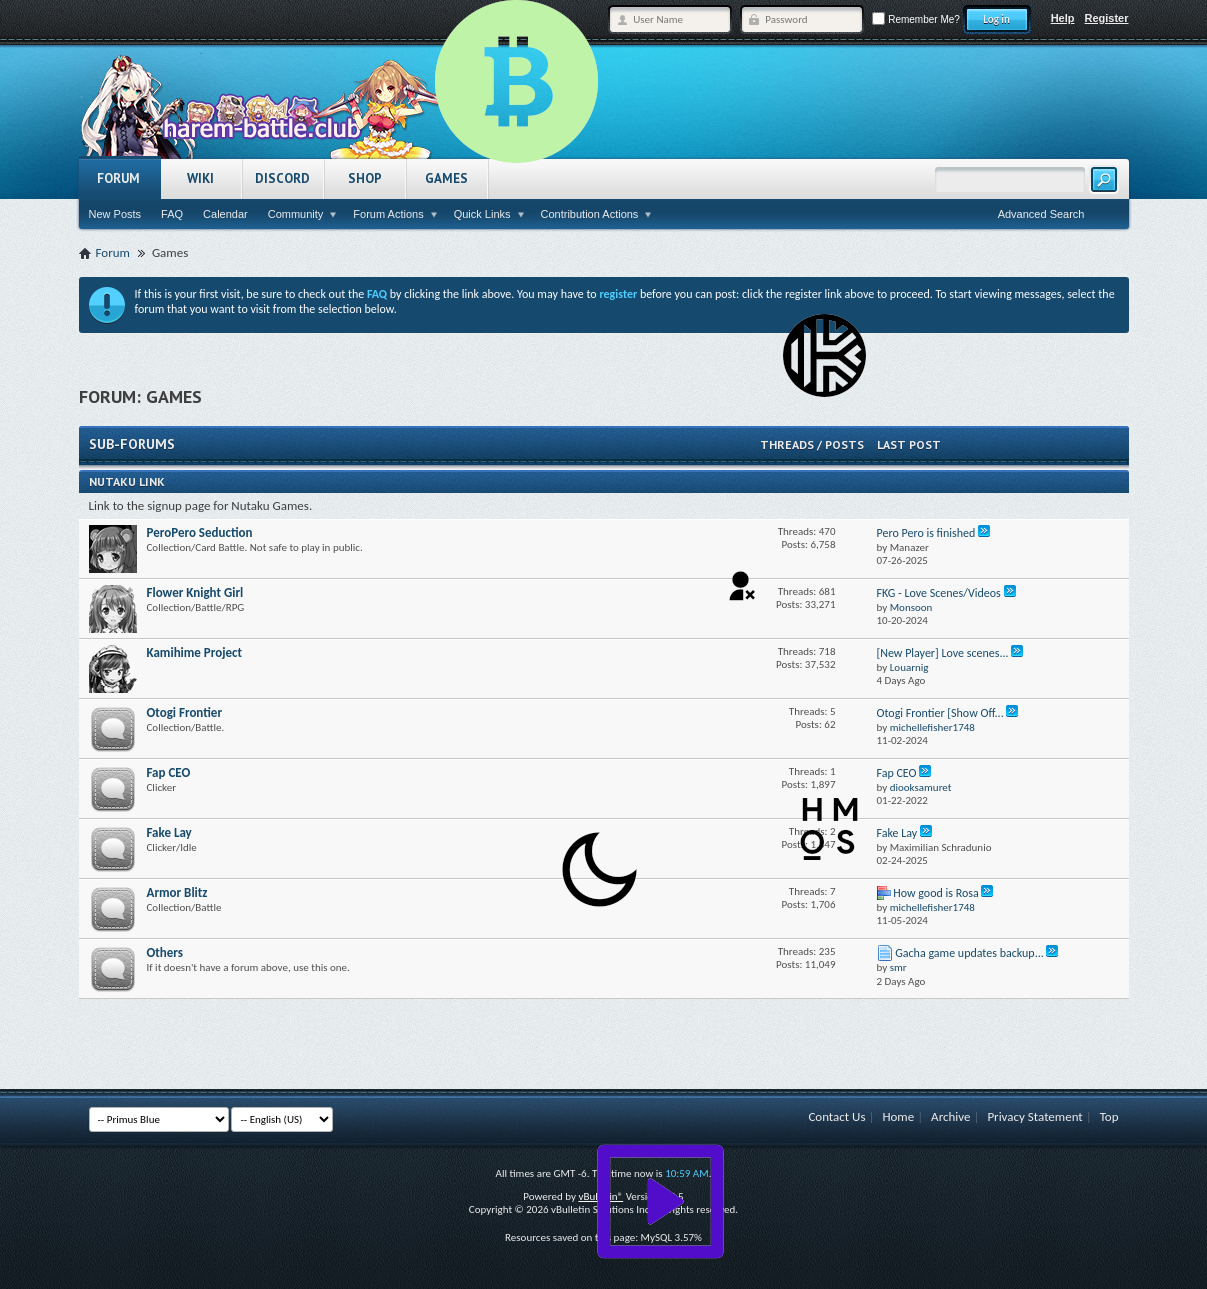  What do you see at coordinates (599, 869) in the screenshot?
I see `enable dark mode` at bounding box center [599, 869].